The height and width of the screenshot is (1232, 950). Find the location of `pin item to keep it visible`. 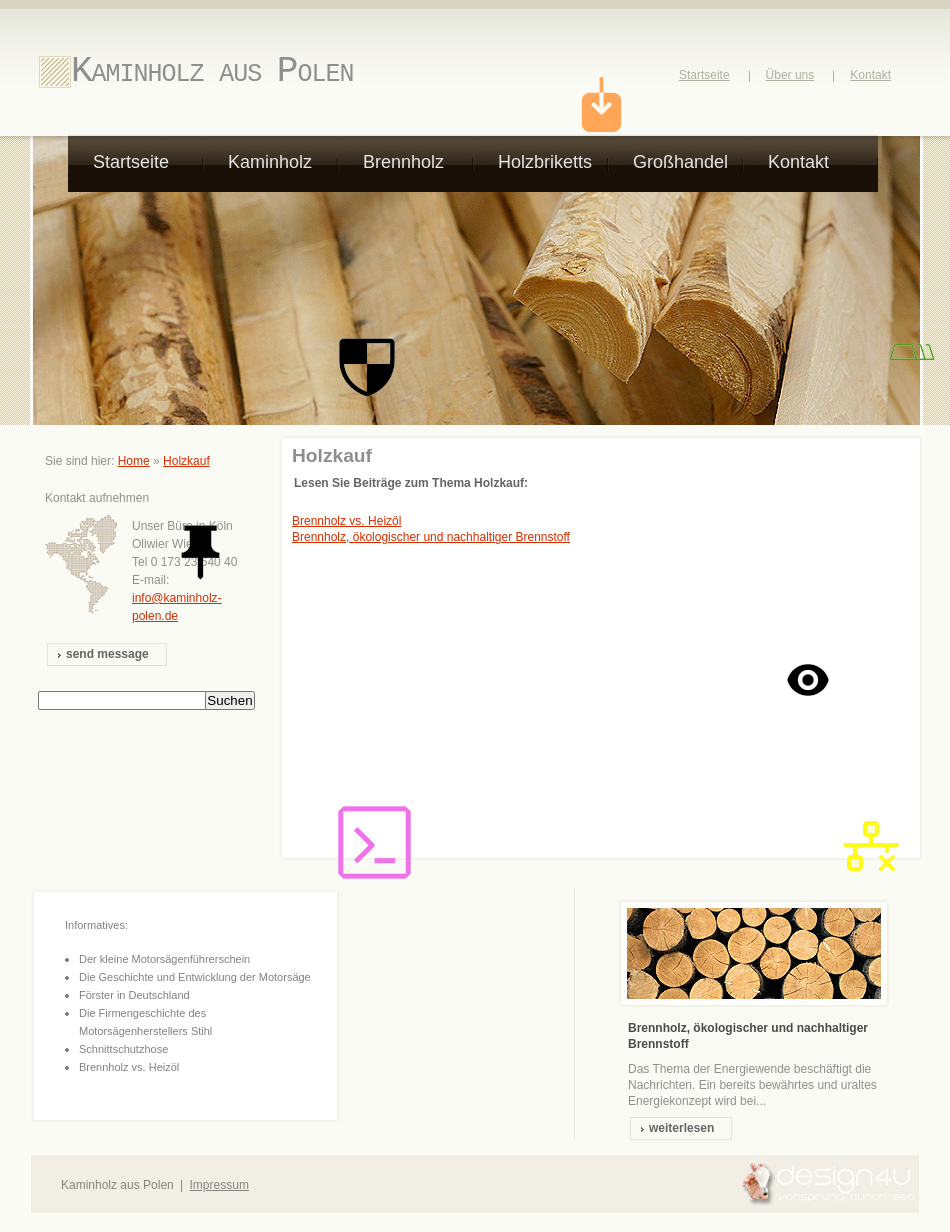

pin item to keep it visible is located at coordinates (200, 552).